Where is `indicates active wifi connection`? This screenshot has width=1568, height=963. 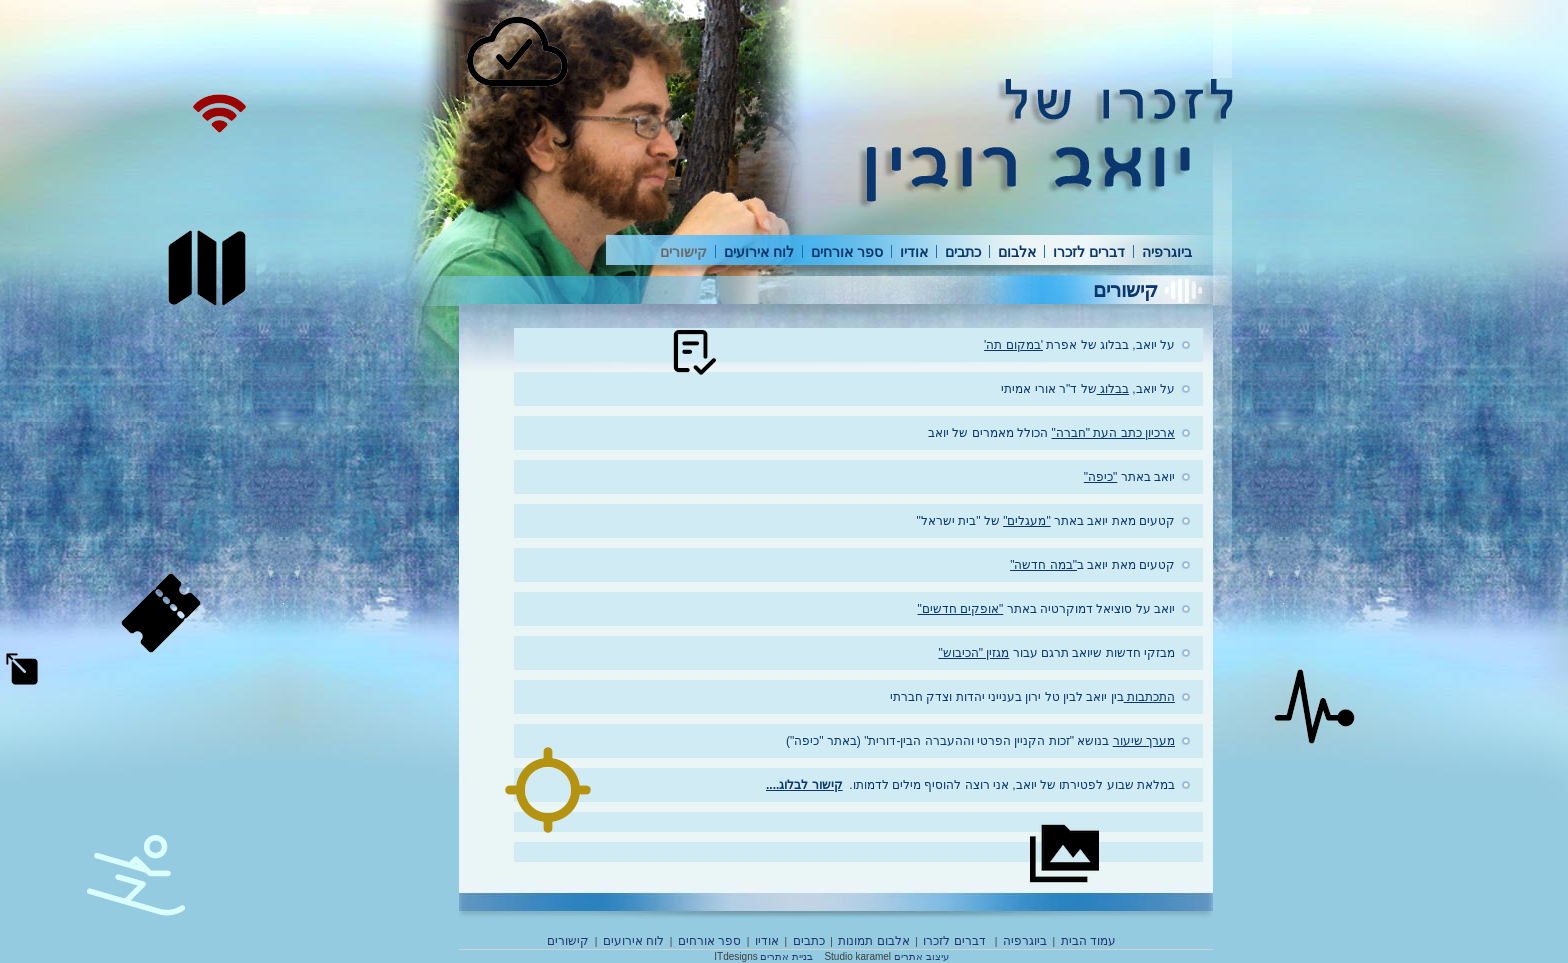 indicates active wifi connection is located at coordinates (219, 113).